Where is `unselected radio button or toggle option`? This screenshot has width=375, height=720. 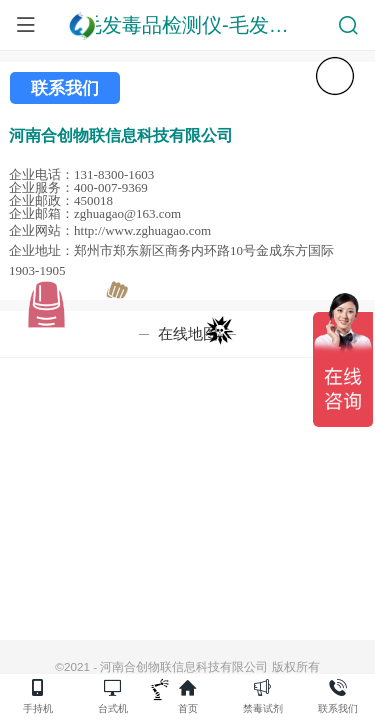
unselected radio button or toggle option is located at coordinates (335, 76).